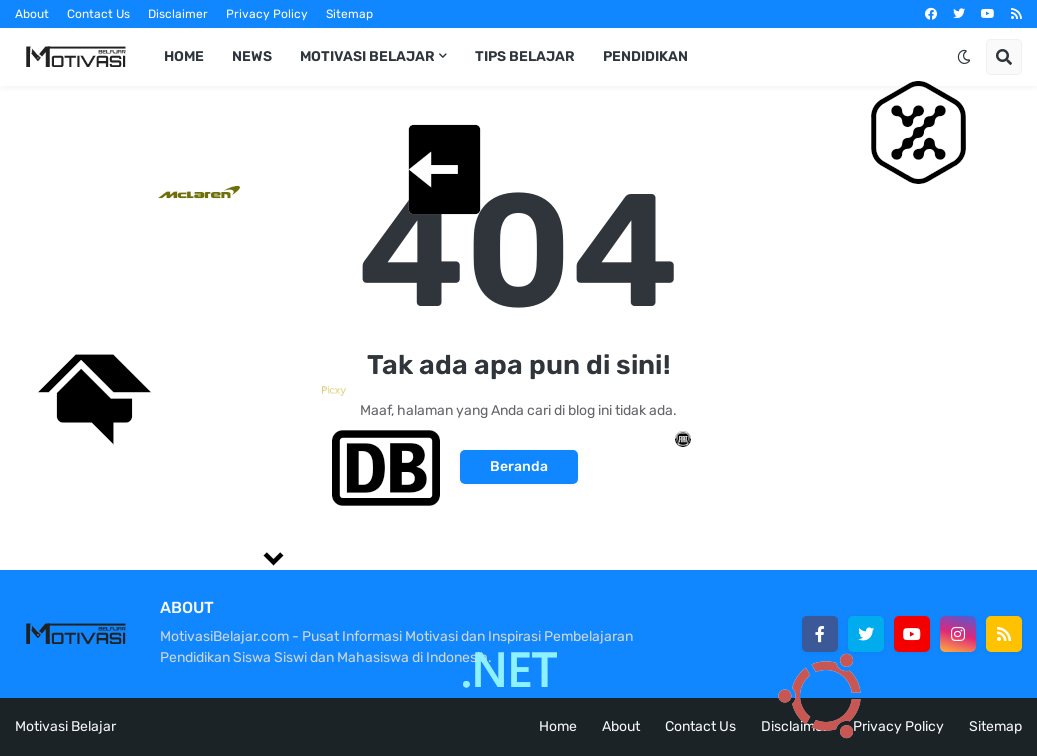 Image resolution: width=1037 pixels, height=756 pixels. I want to click on deutsche bahn logo - german railway company, so click(386, 468).